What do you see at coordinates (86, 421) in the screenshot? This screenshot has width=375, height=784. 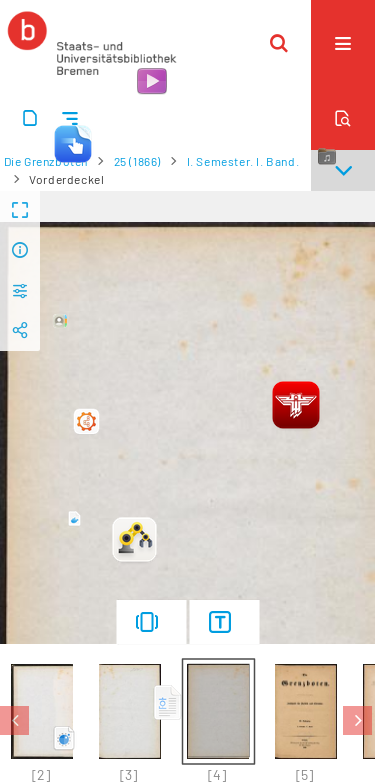 I see `open btrfs assistant for managing btrfs filesystem snapshots` at bounding box center [86, 421].